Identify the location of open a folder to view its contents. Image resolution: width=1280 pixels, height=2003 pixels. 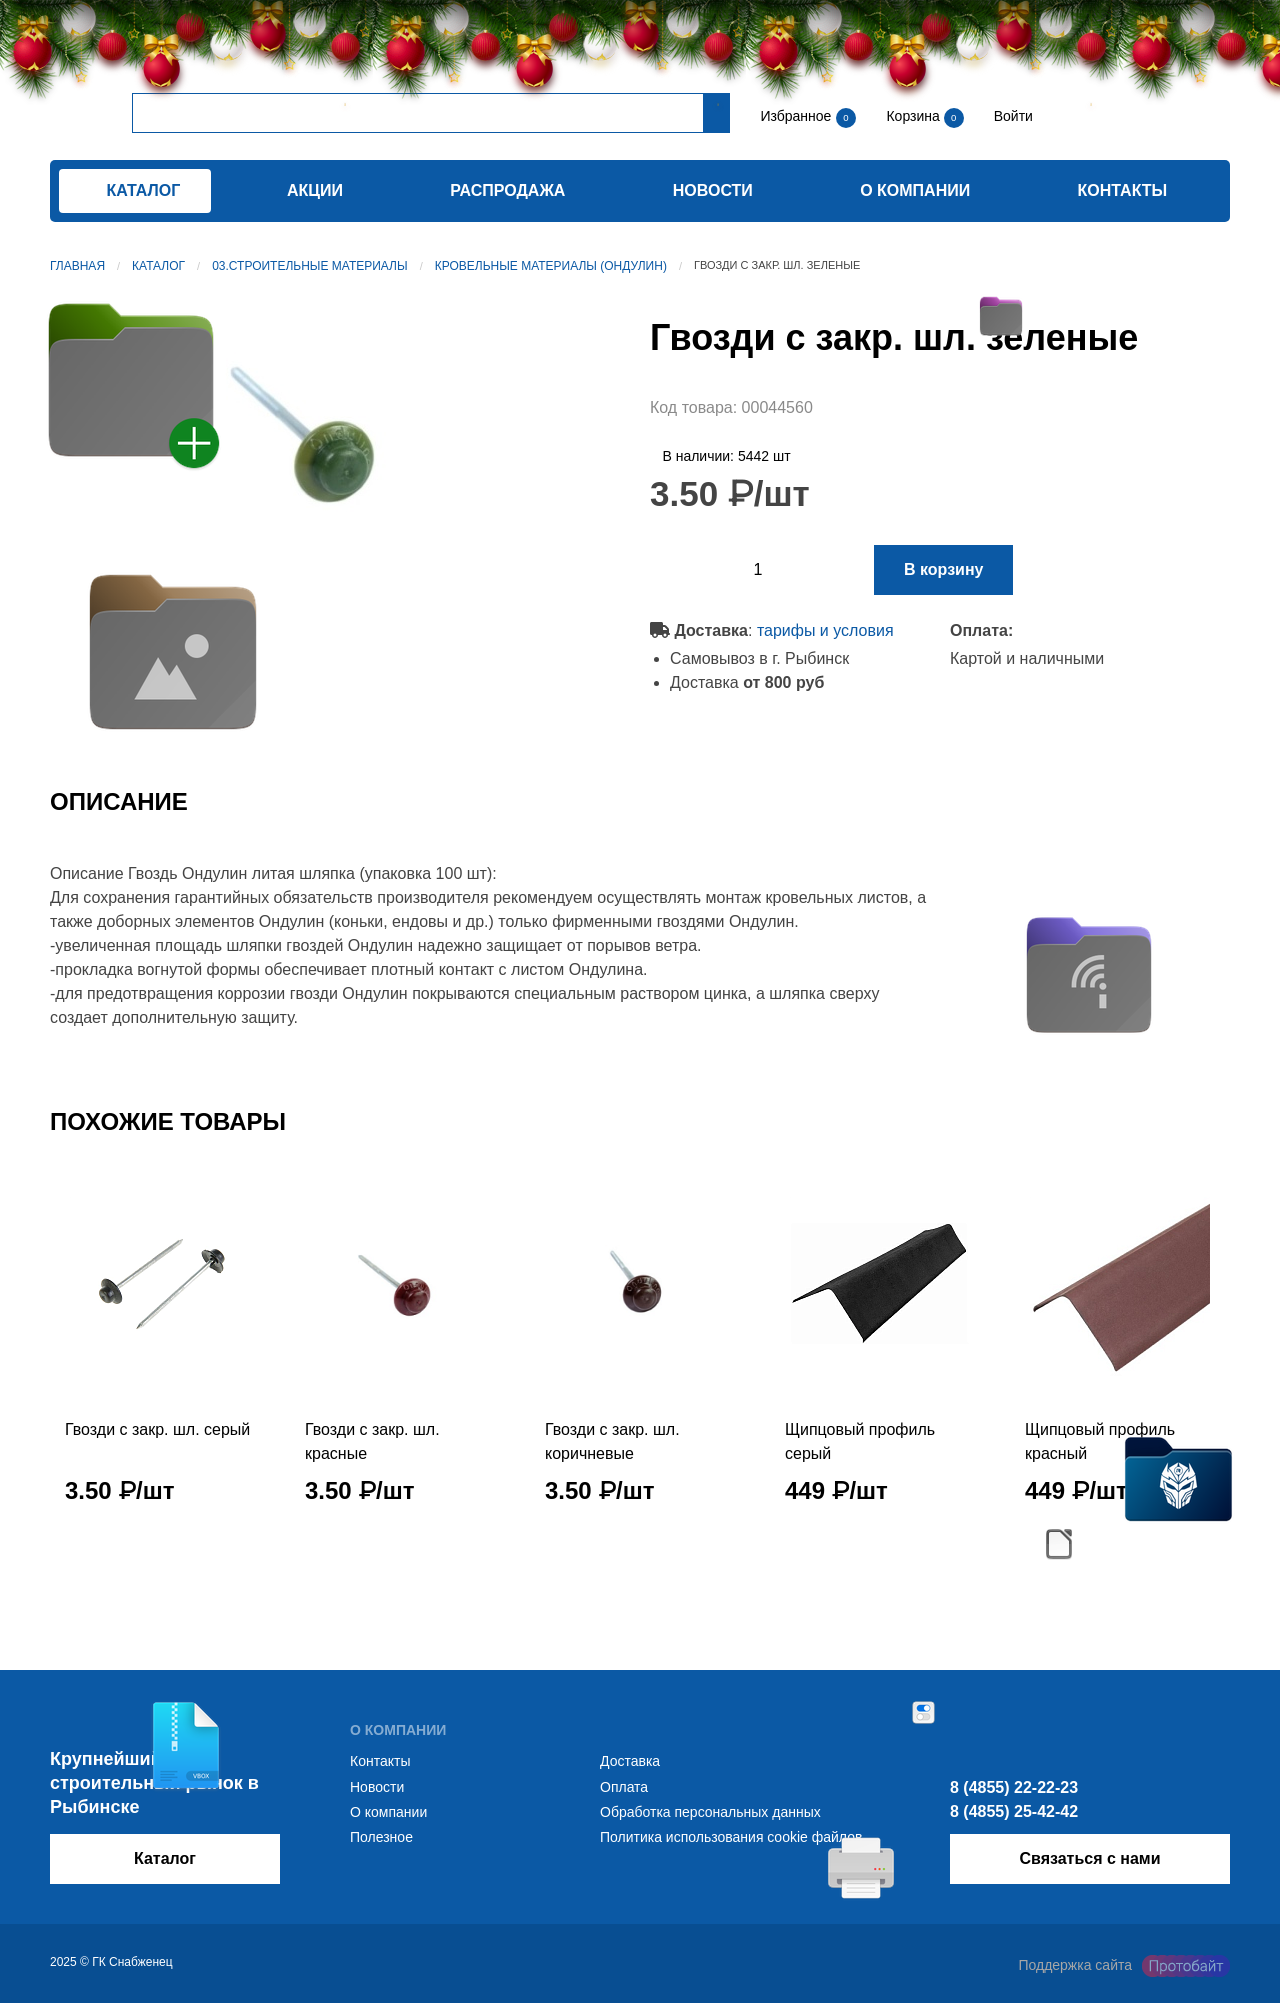
(1001, 316).